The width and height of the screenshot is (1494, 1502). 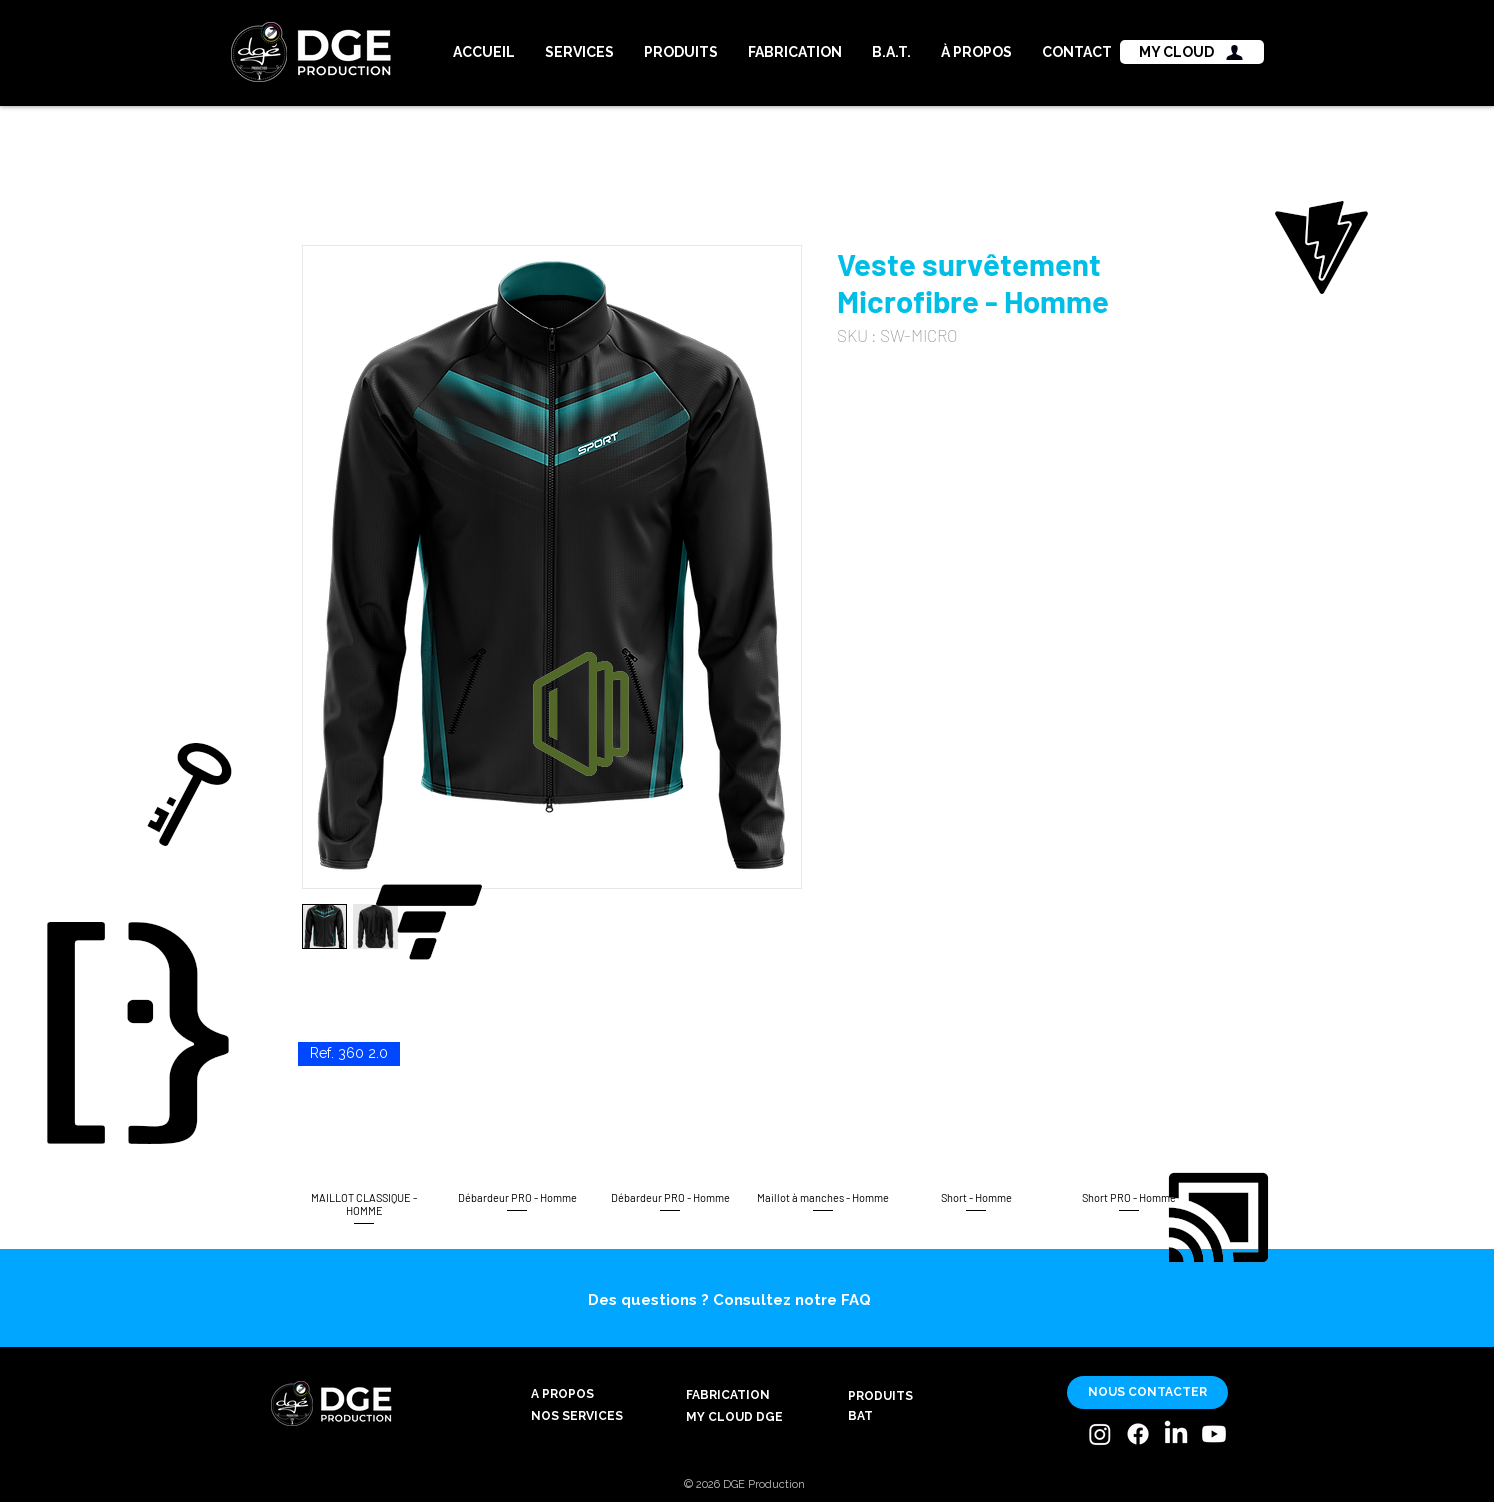 What do you see at coordinates (581, 714) in the screenshot?
I see `open outline knowledge base app` at bounding box center [581, 714].